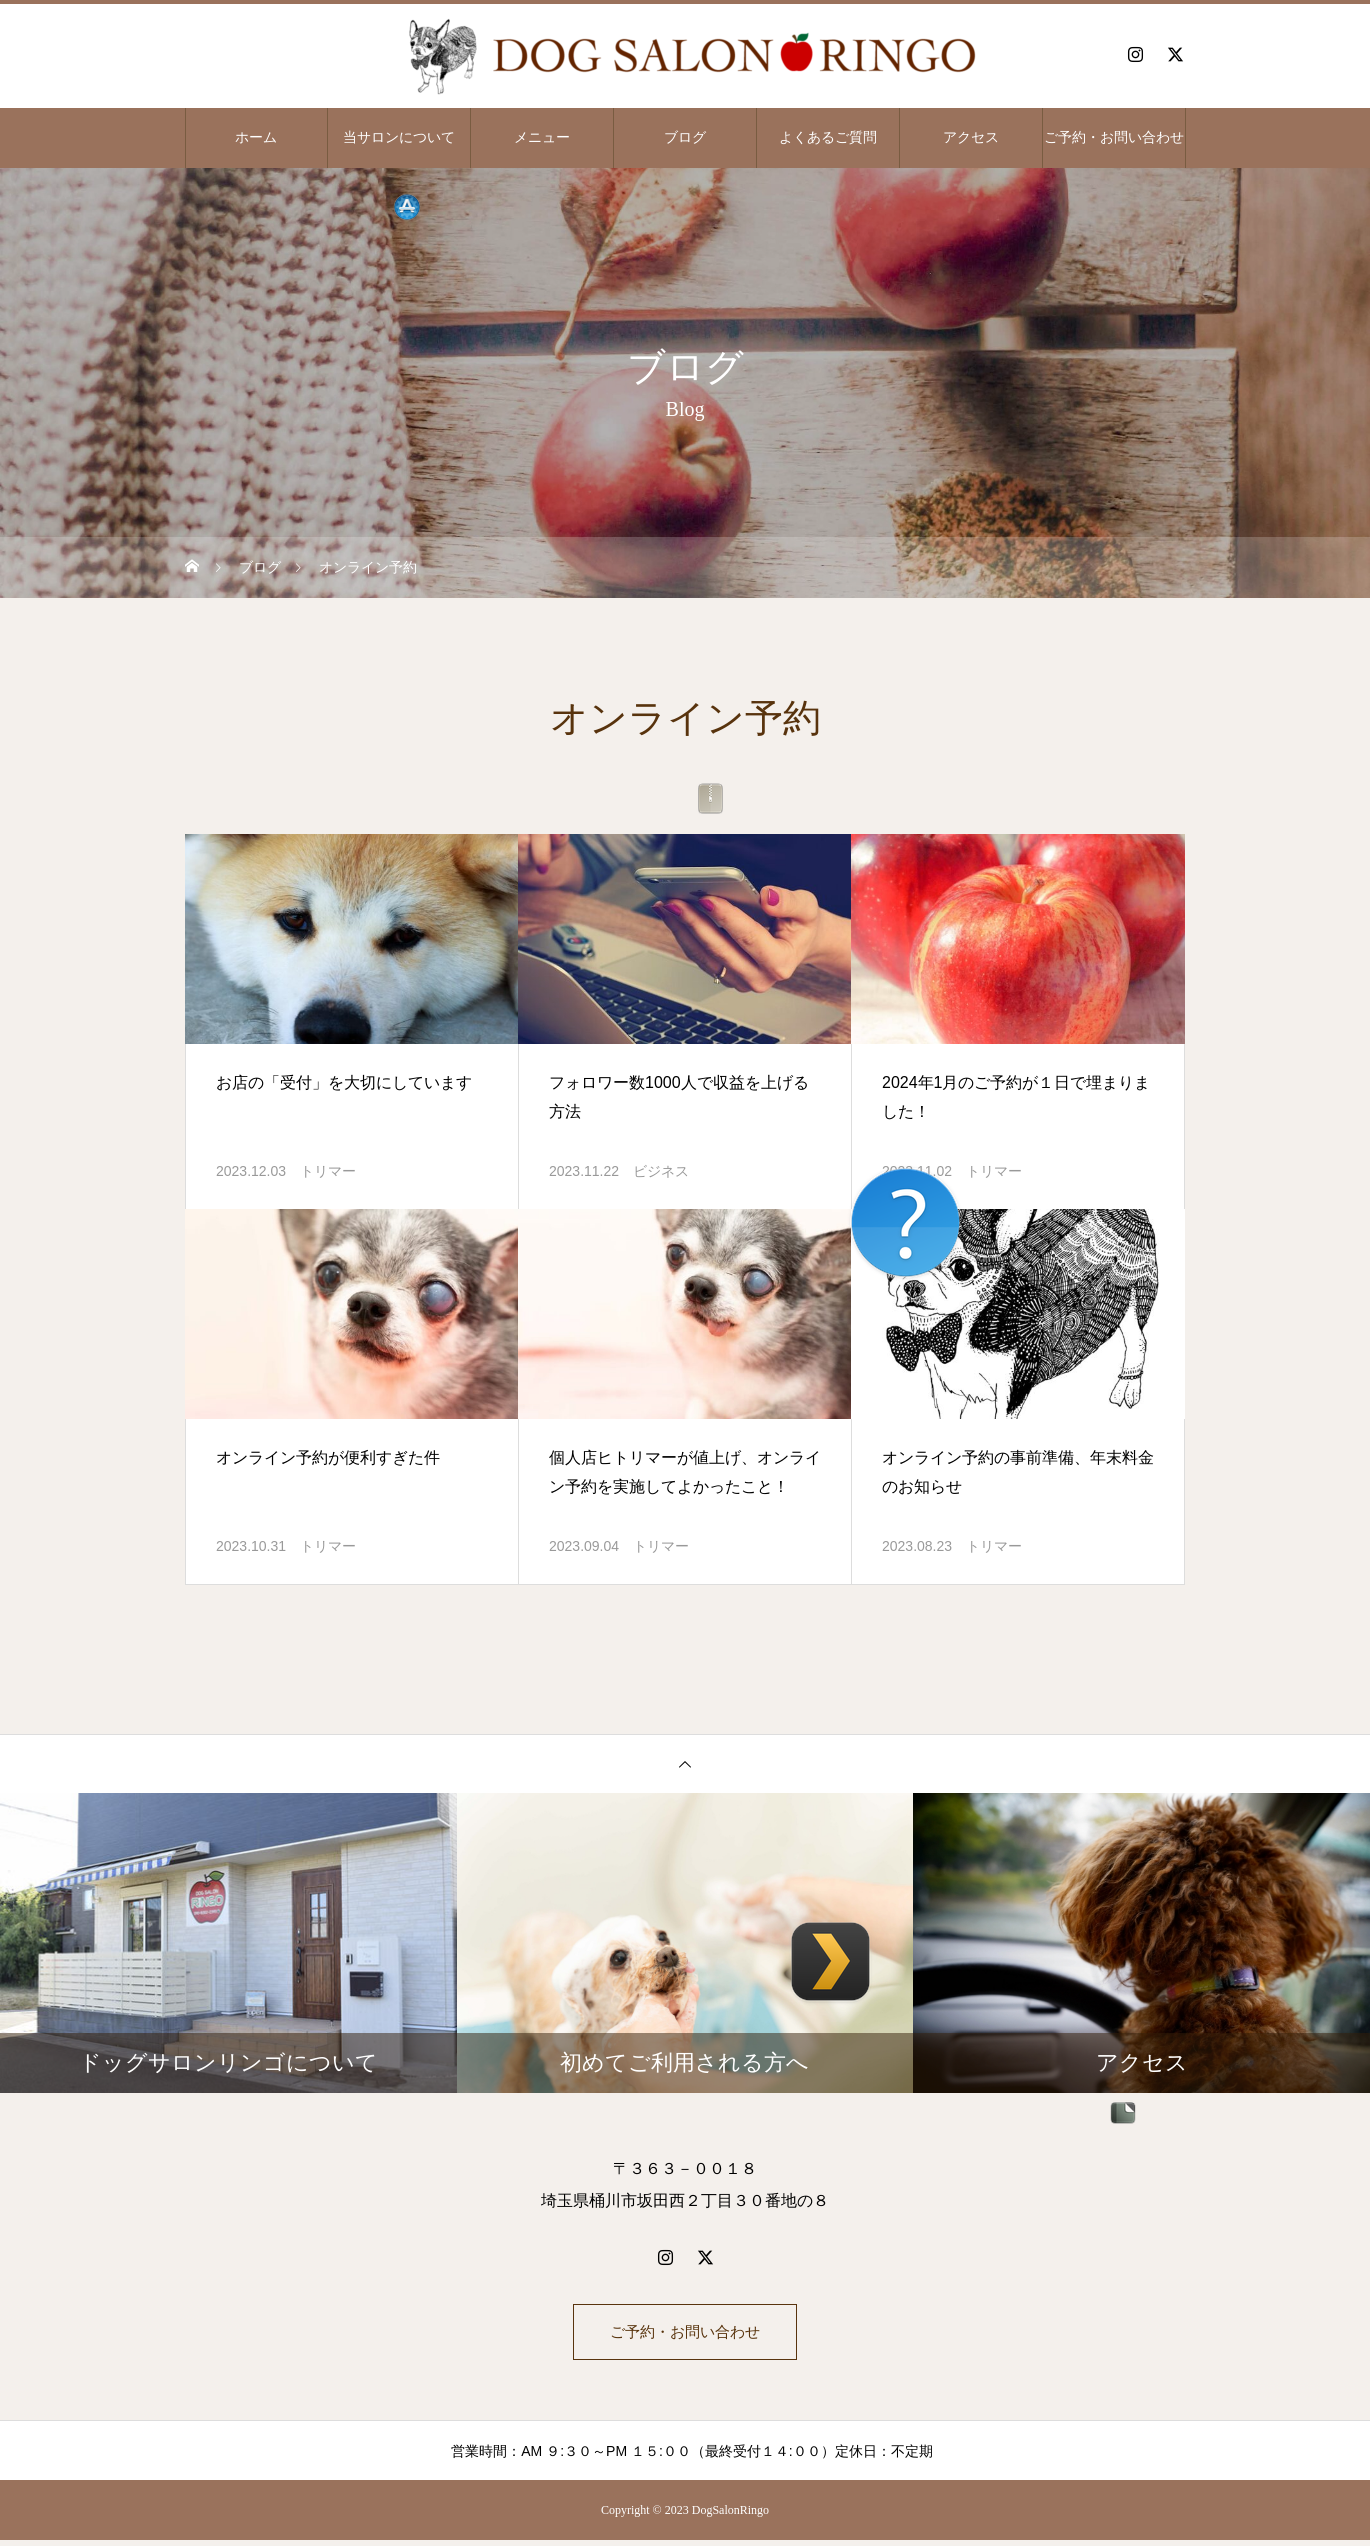  What do you see at coordinates (905, 1222) in the screenshot?
I see `open help documentation` at bounding box center [905, 1222].